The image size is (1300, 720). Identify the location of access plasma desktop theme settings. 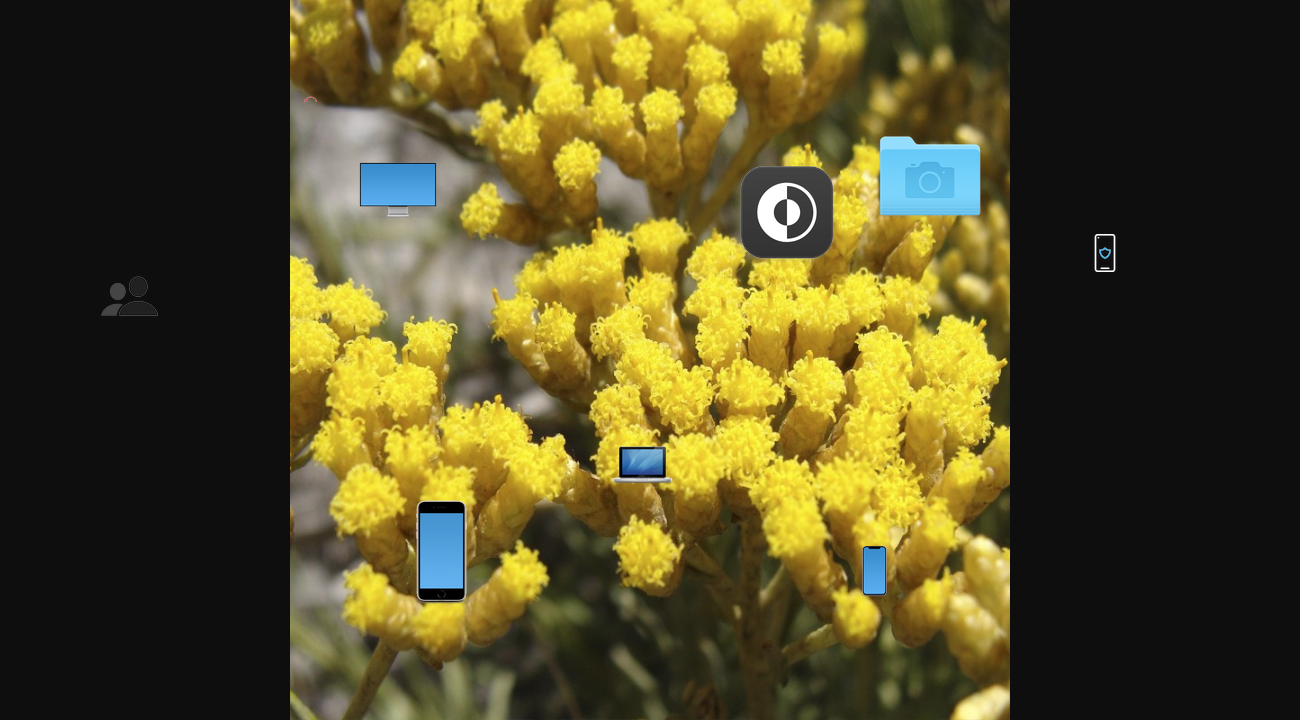
(787, 214).